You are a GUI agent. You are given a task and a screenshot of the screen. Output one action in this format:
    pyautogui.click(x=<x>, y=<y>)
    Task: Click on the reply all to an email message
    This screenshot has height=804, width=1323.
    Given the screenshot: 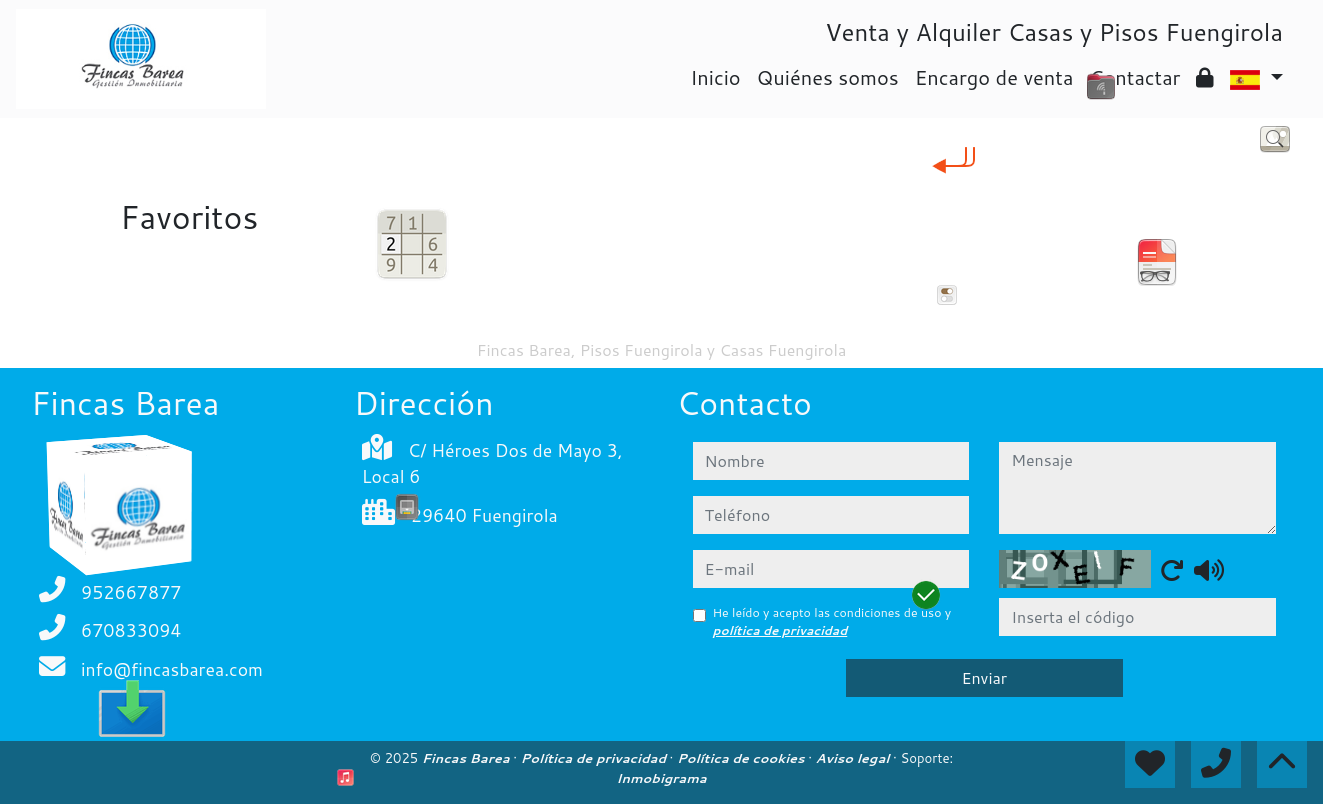 What is the action you would take?
    pyautogui.click(x=953, y=157)
    